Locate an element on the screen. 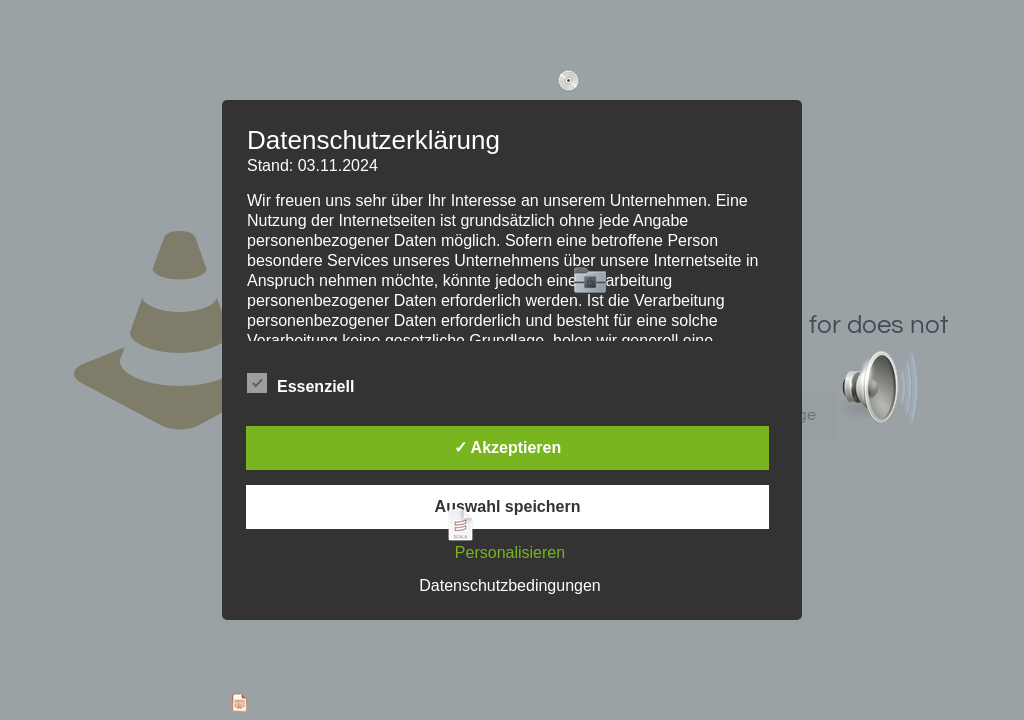 This screenshot has width=1024, height=720. a scala source code file is located at coordinates (460, 525).